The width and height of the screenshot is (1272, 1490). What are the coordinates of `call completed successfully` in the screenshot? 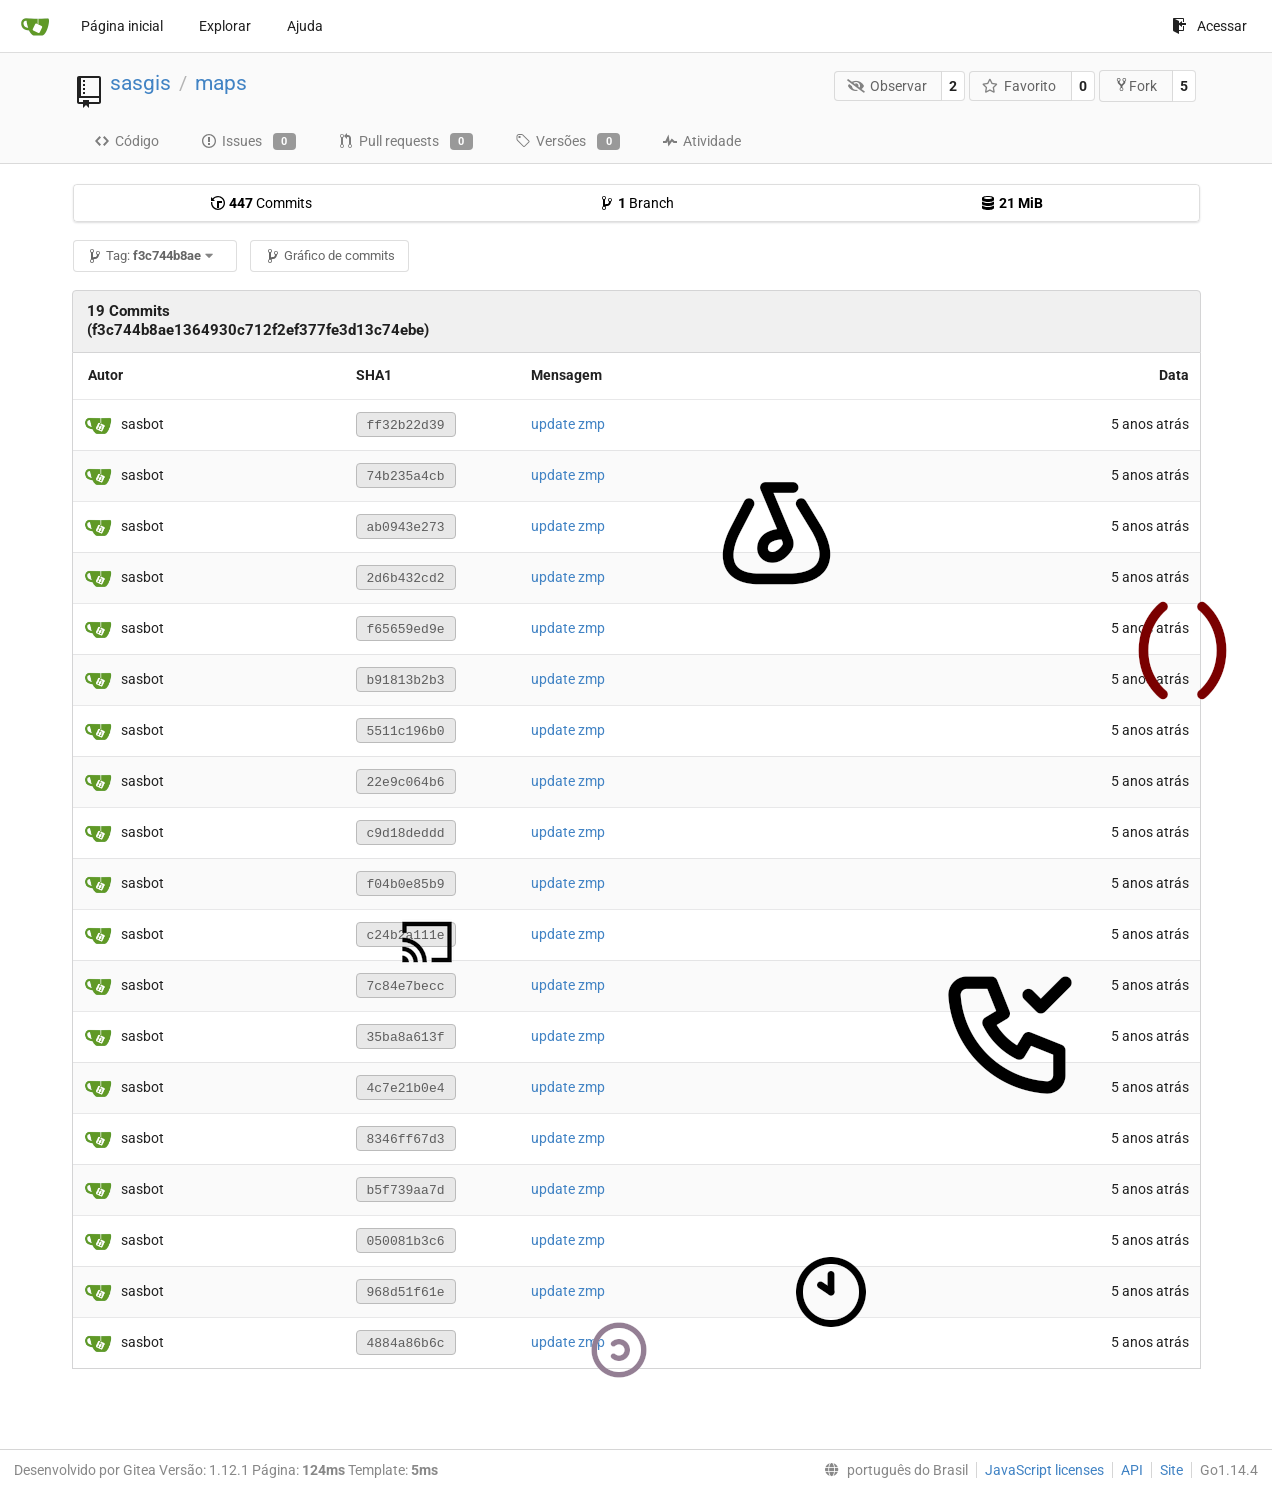 It's located at (1010, 1032).